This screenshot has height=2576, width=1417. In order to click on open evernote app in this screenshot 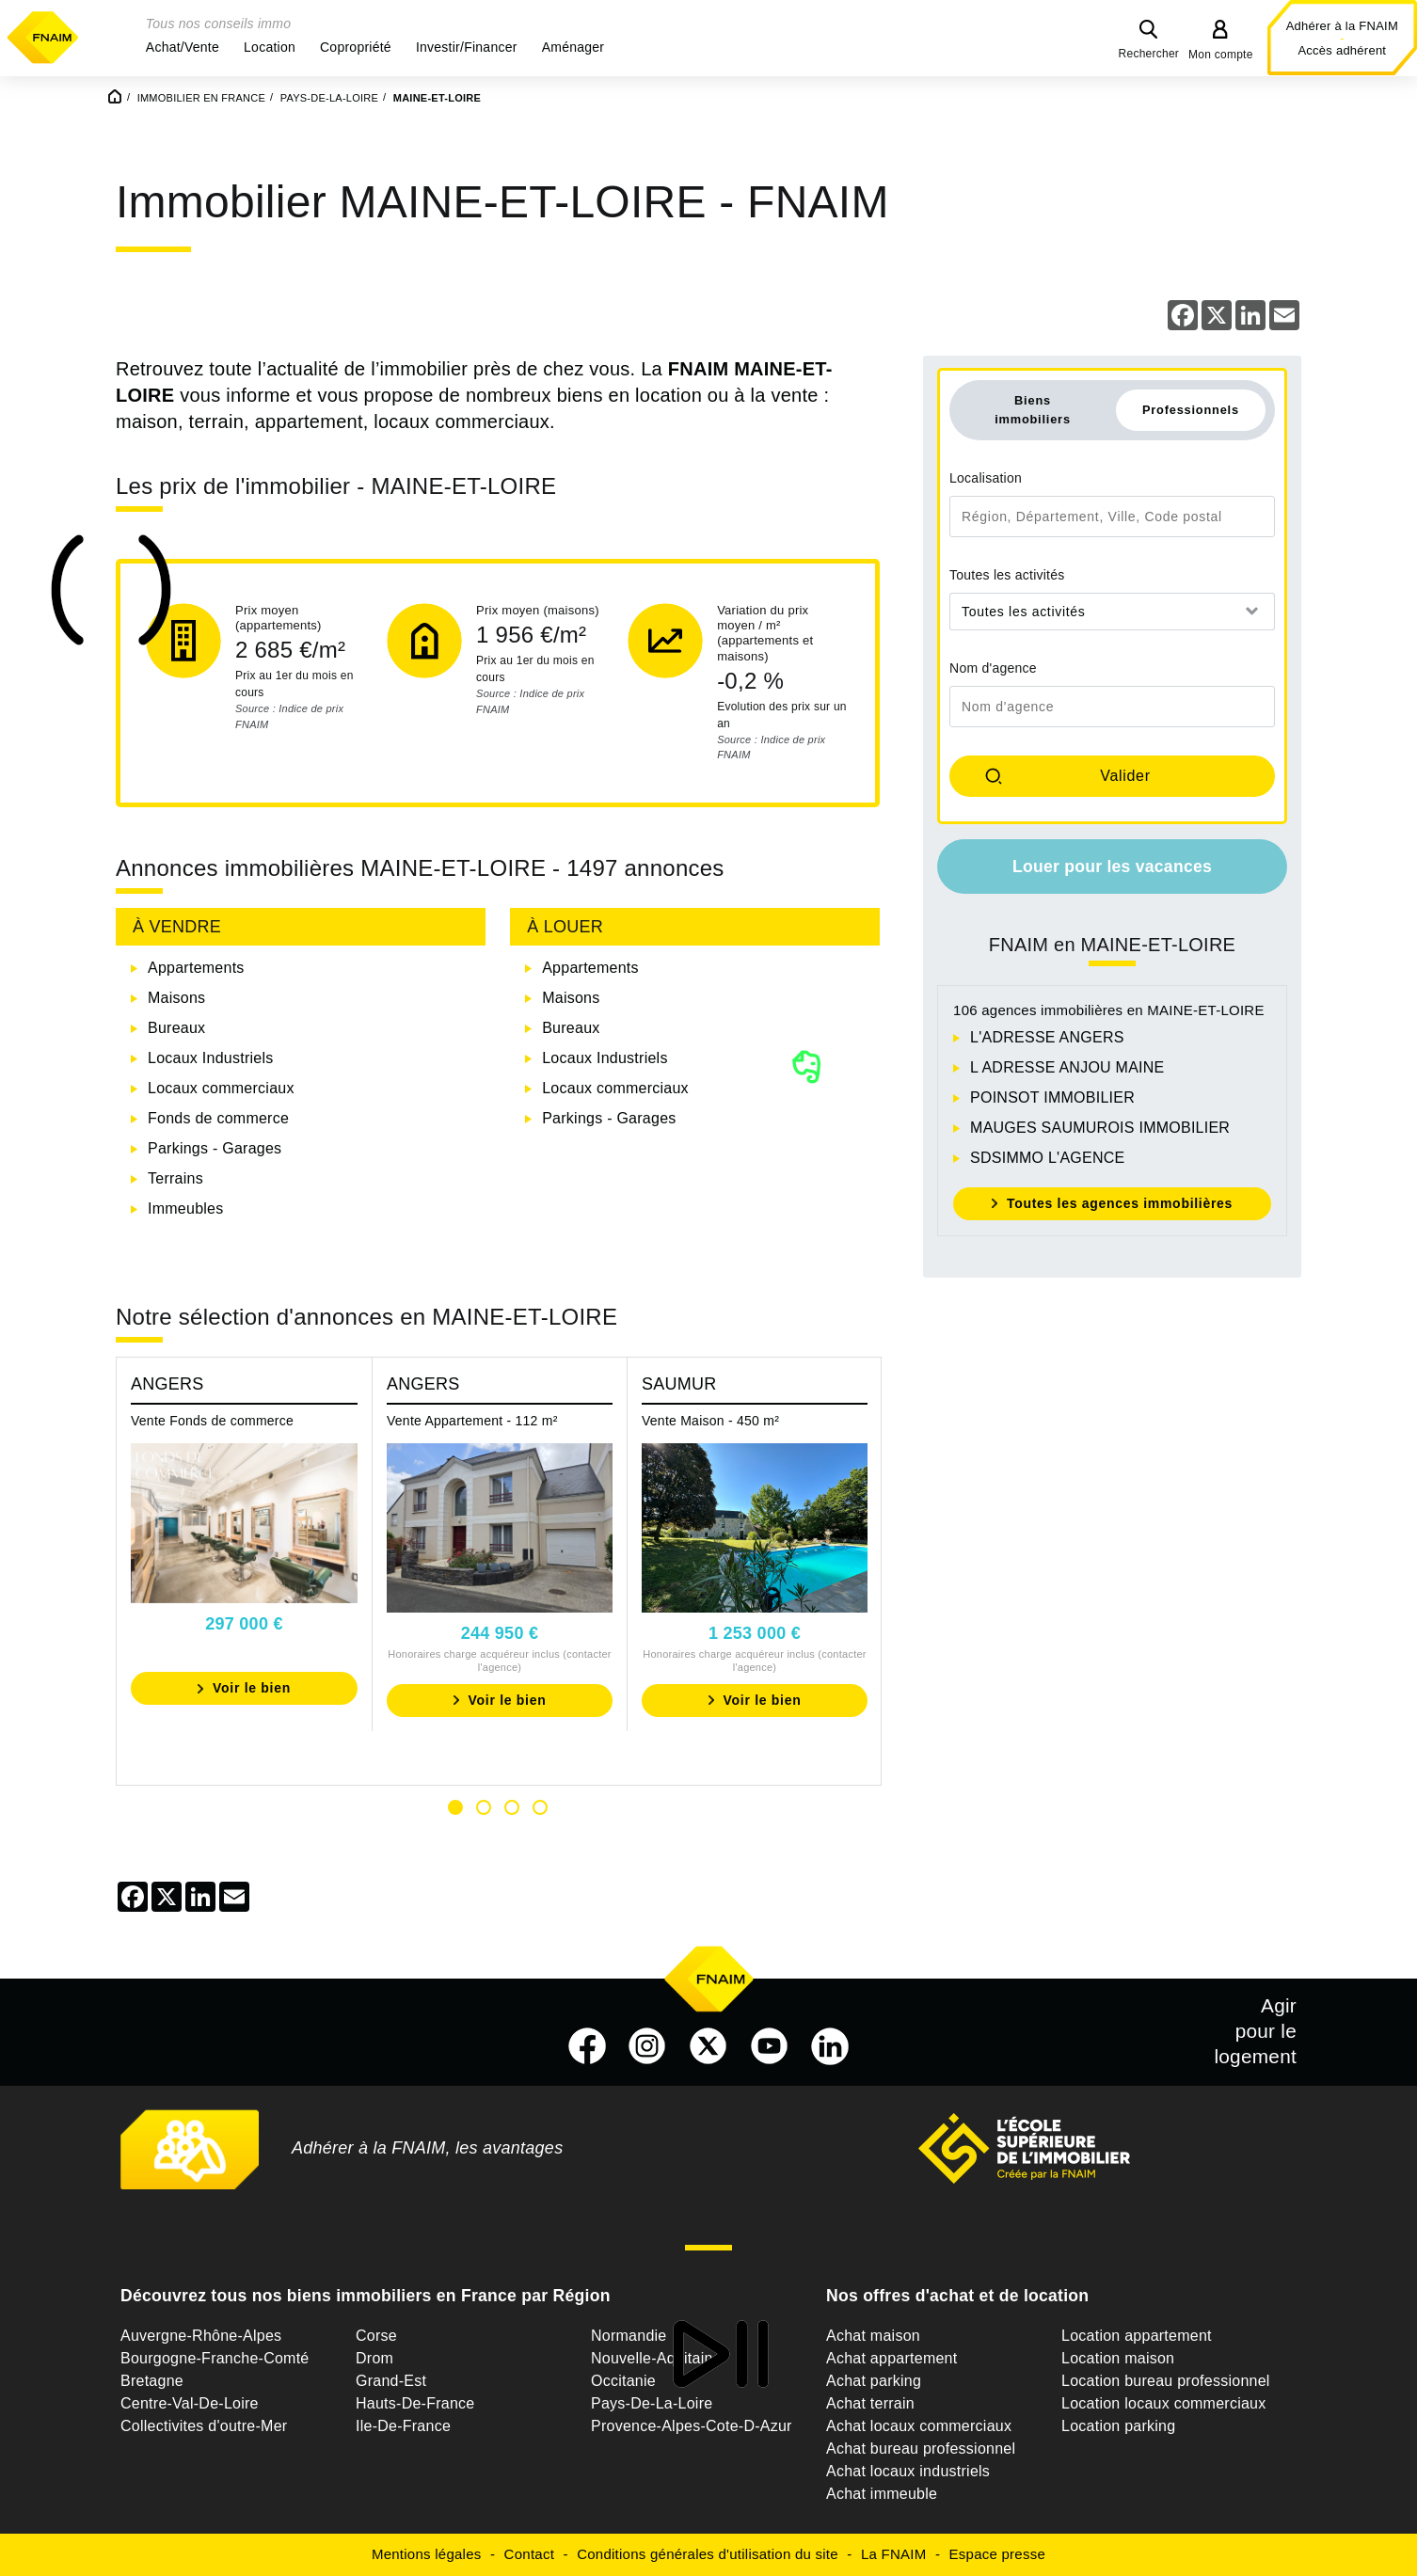, I will do `click(807, 1067)`.